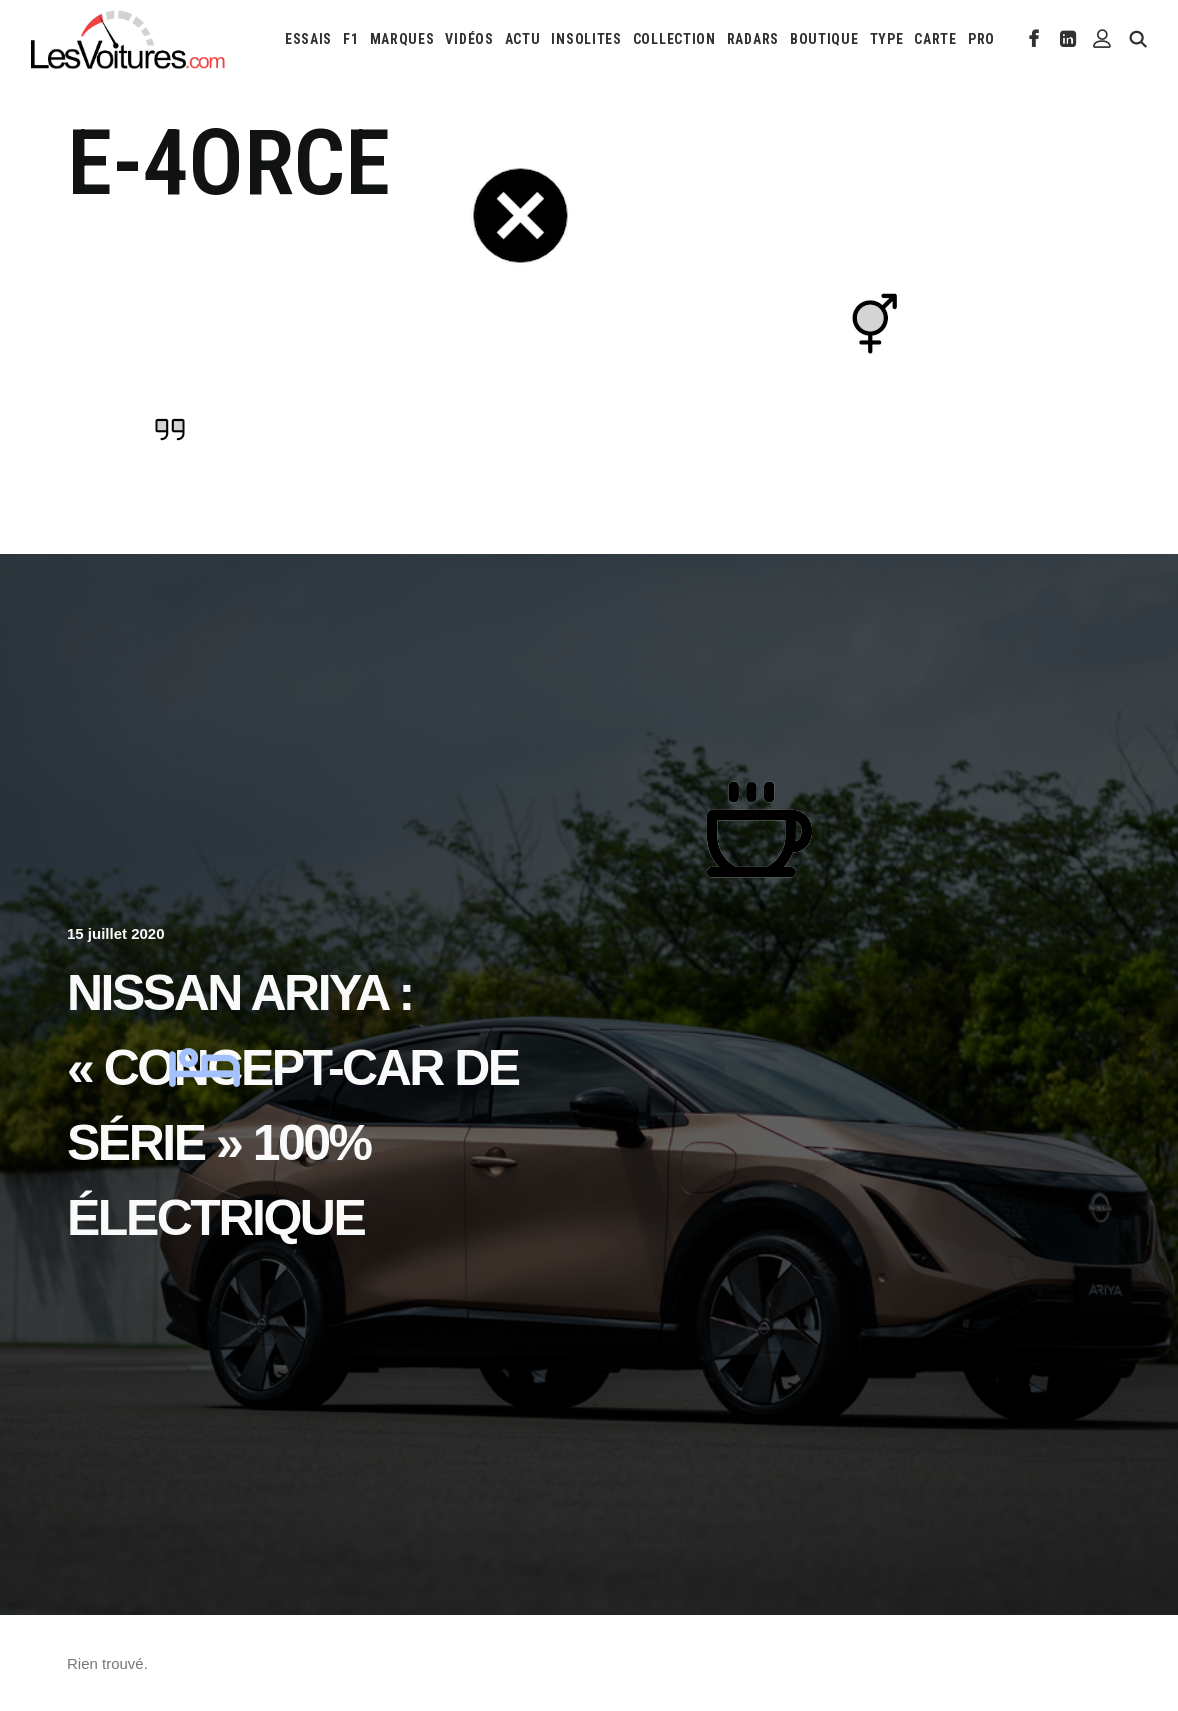 Image resolution: width=1178 pixels, height=1711 pixels. What do you see at coordinates (520, 215) in the screenshot?
I see `cancel or close the current action` at bounding box center [520, 215].